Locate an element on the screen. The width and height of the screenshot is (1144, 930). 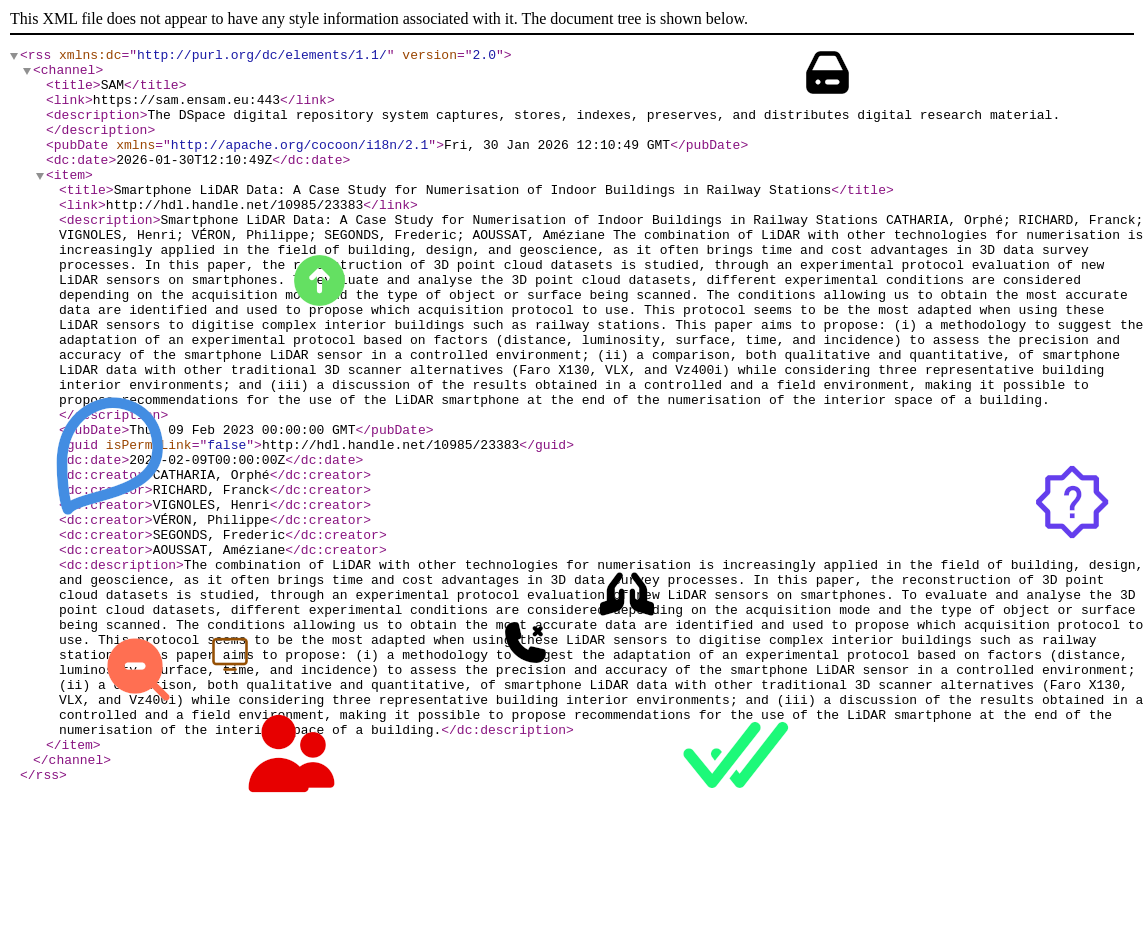
scroll to top of page is located at coordinates (319, 280).